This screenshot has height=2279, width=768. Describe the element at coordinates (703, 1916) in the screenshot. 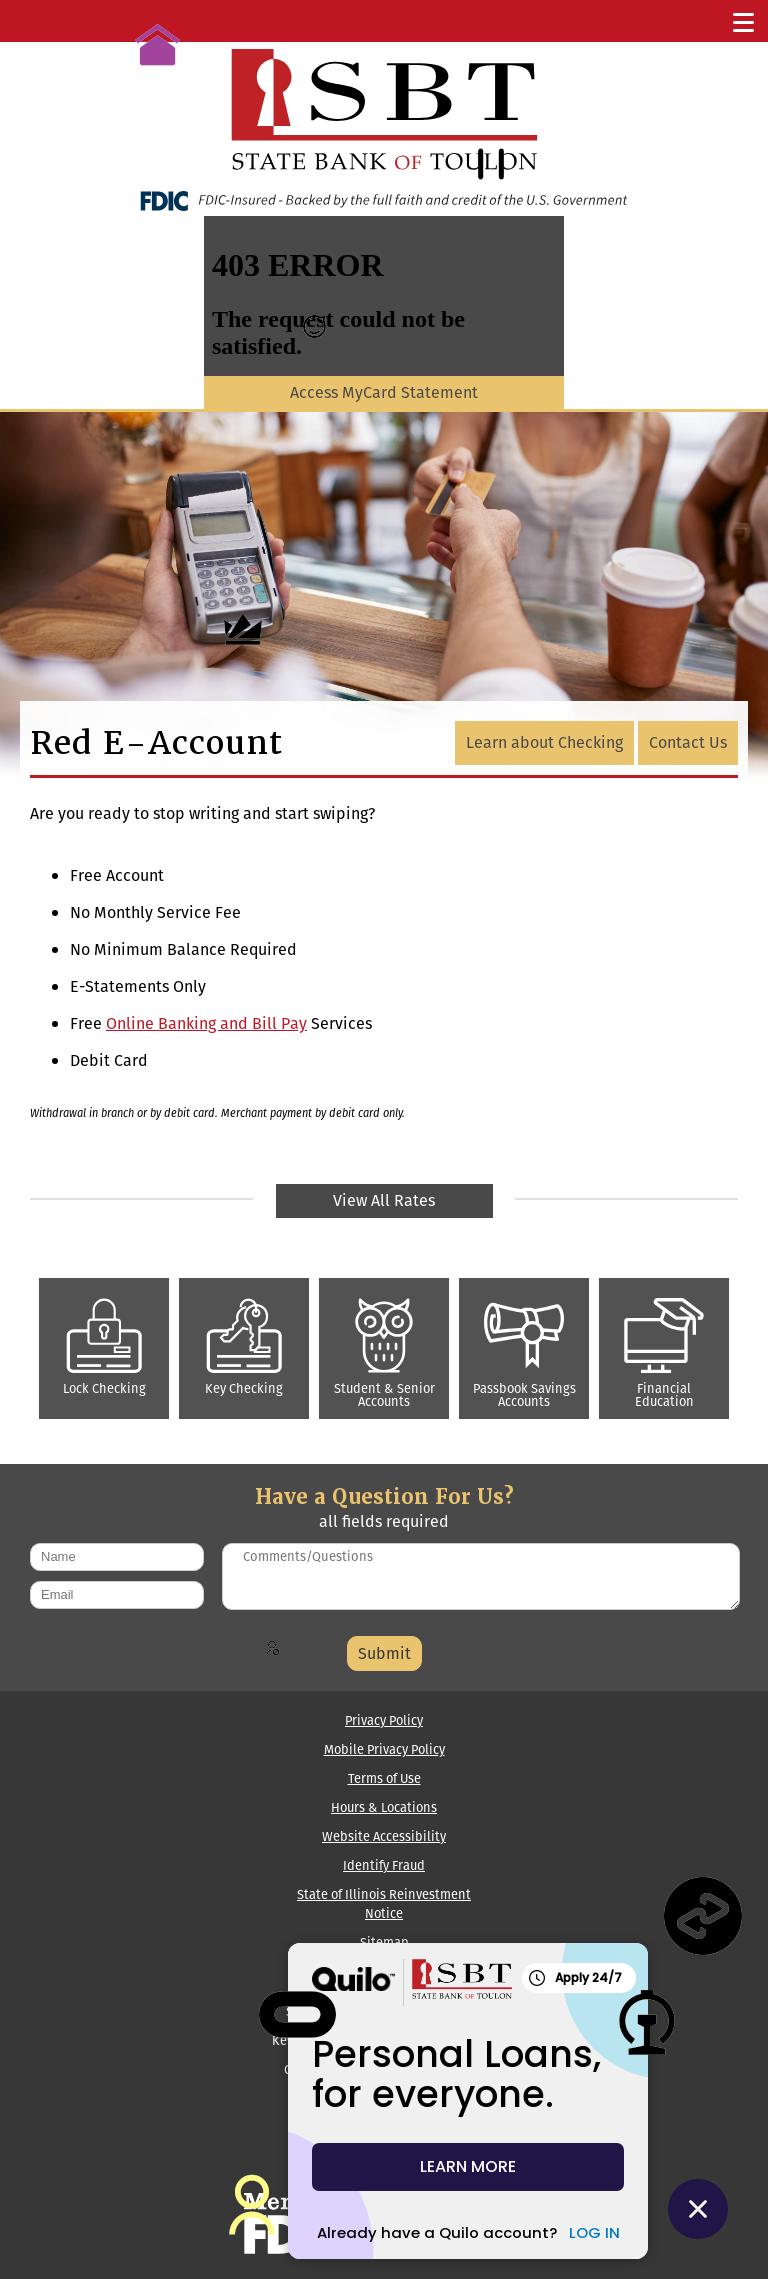

I see `pay with afterpay at checkout` at that location.